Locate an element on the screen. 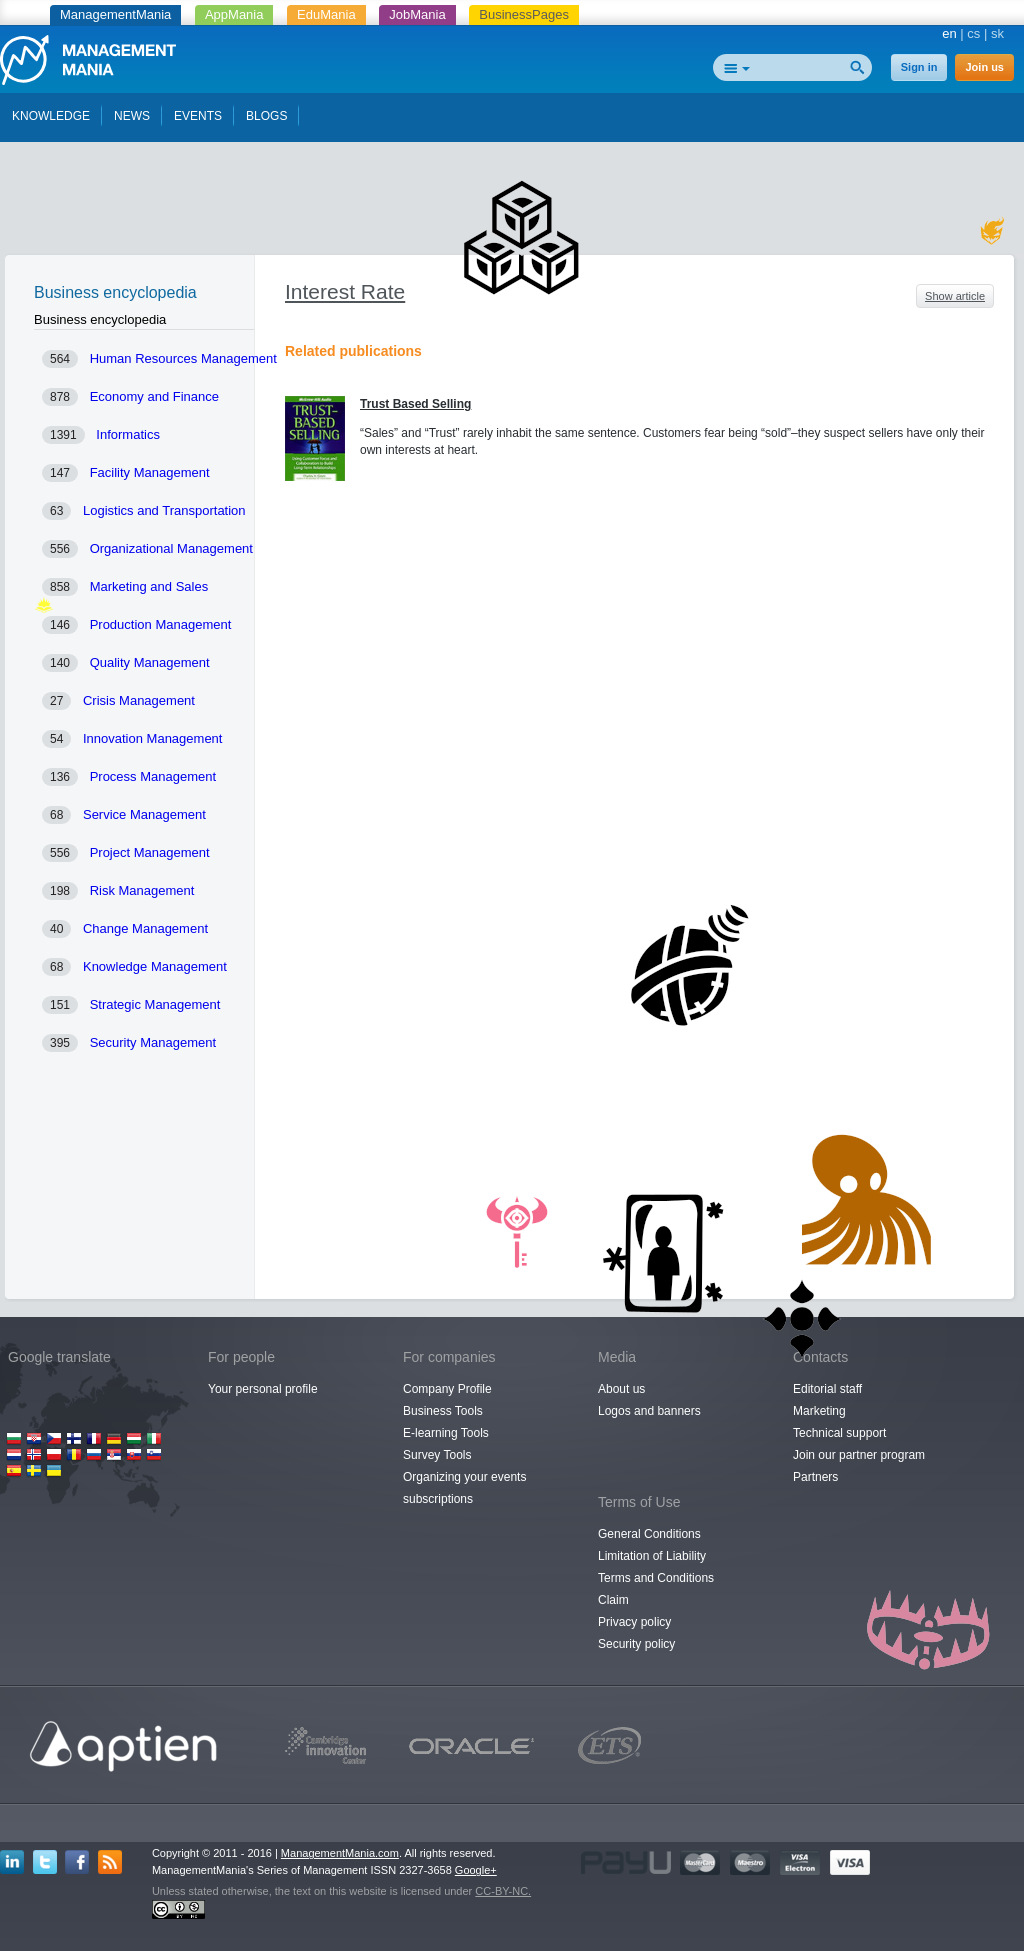 This screenshot has width=1024, height=1951. use a potion or consumable item is located at coordinates (690, 965).